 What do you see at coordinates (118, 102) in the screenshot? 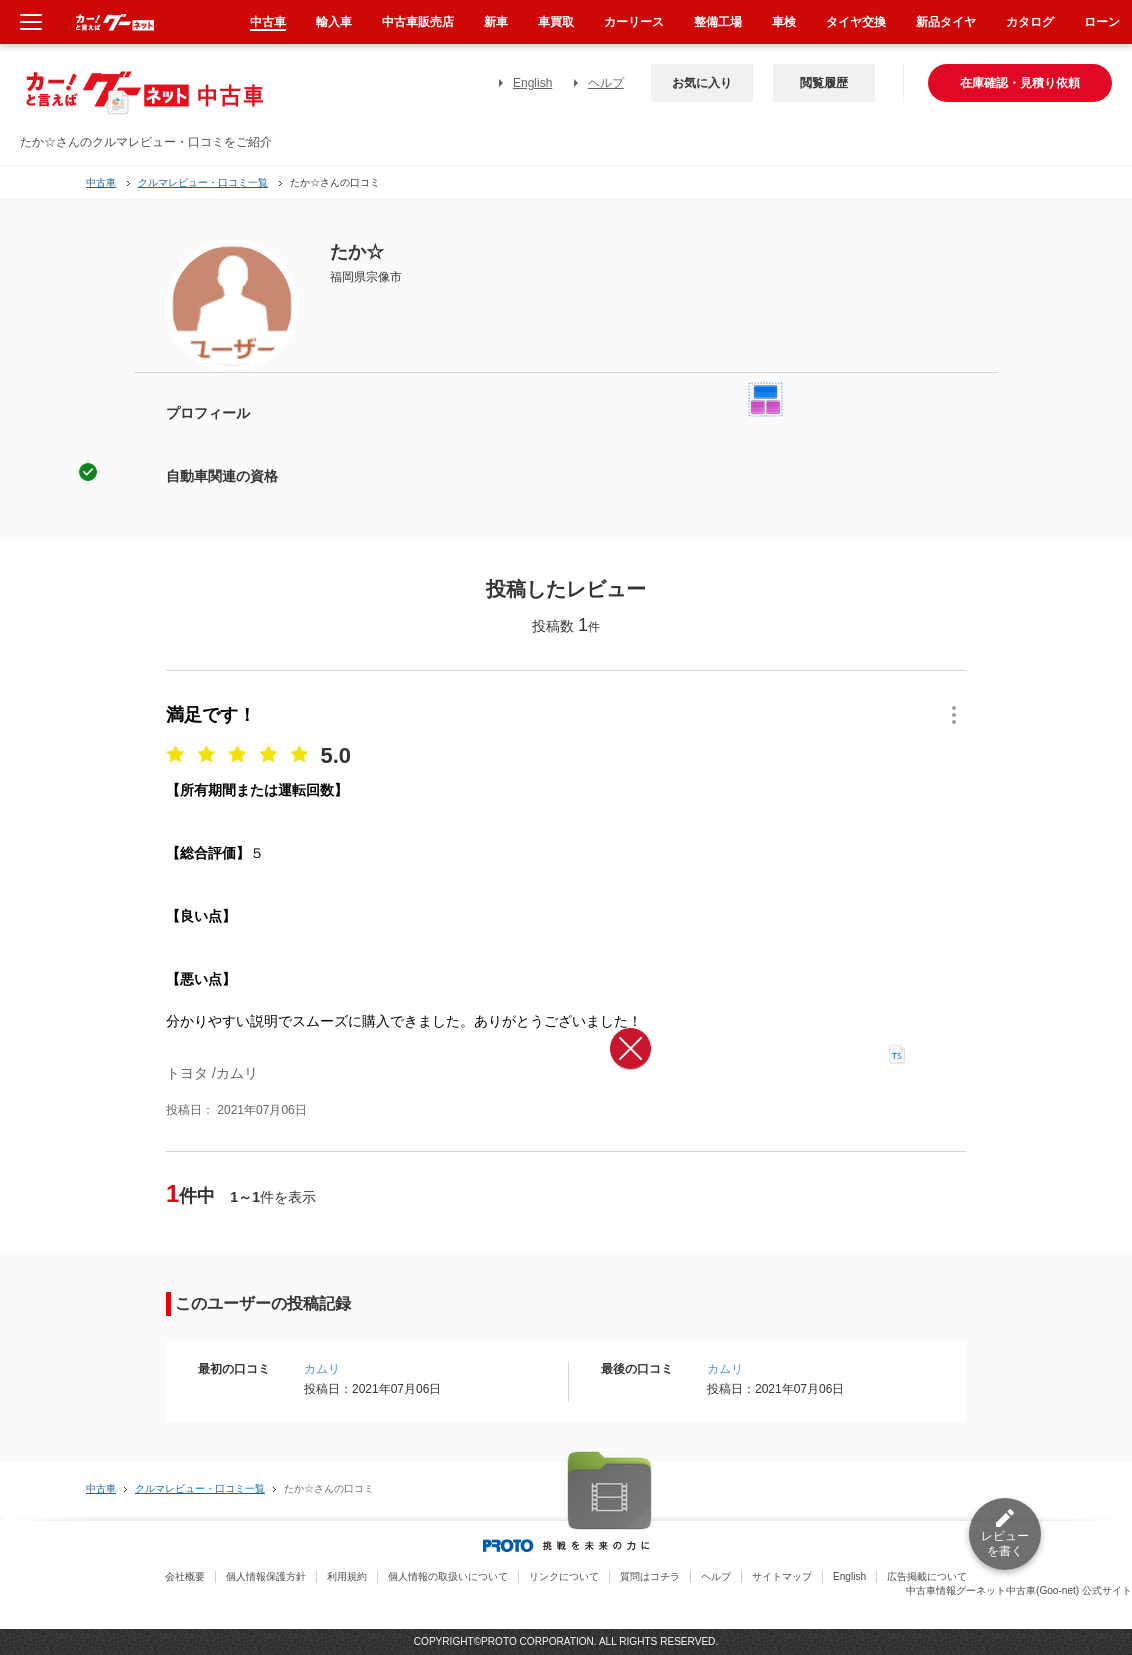
I see `open a presentation file` at bounding box center [118, 102].